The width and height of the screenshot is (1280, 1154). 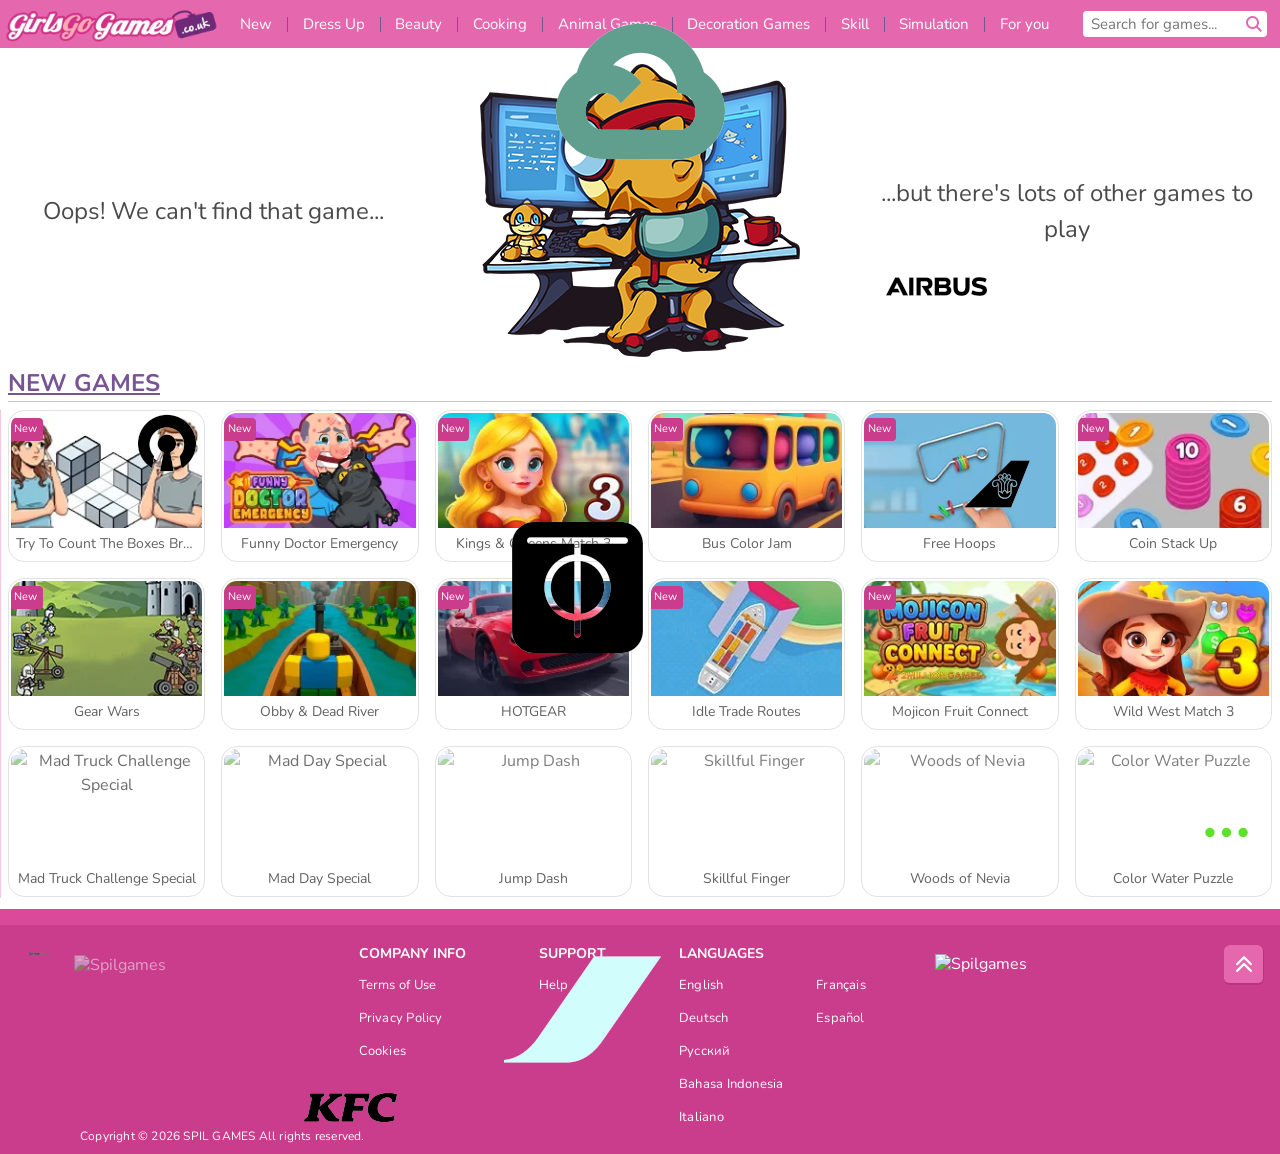 I want to click on access more options or actions, so click(x=1226, y=832).